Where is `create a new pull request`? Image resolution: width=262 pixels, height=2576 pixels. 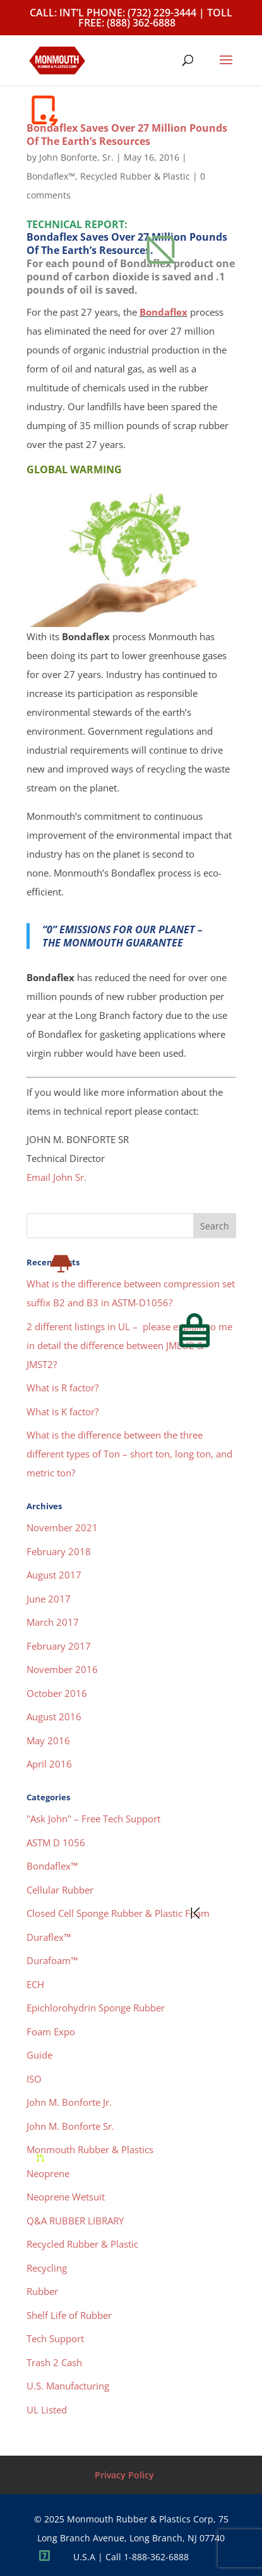
create a new pull request is located at coordinates (40, 2158).